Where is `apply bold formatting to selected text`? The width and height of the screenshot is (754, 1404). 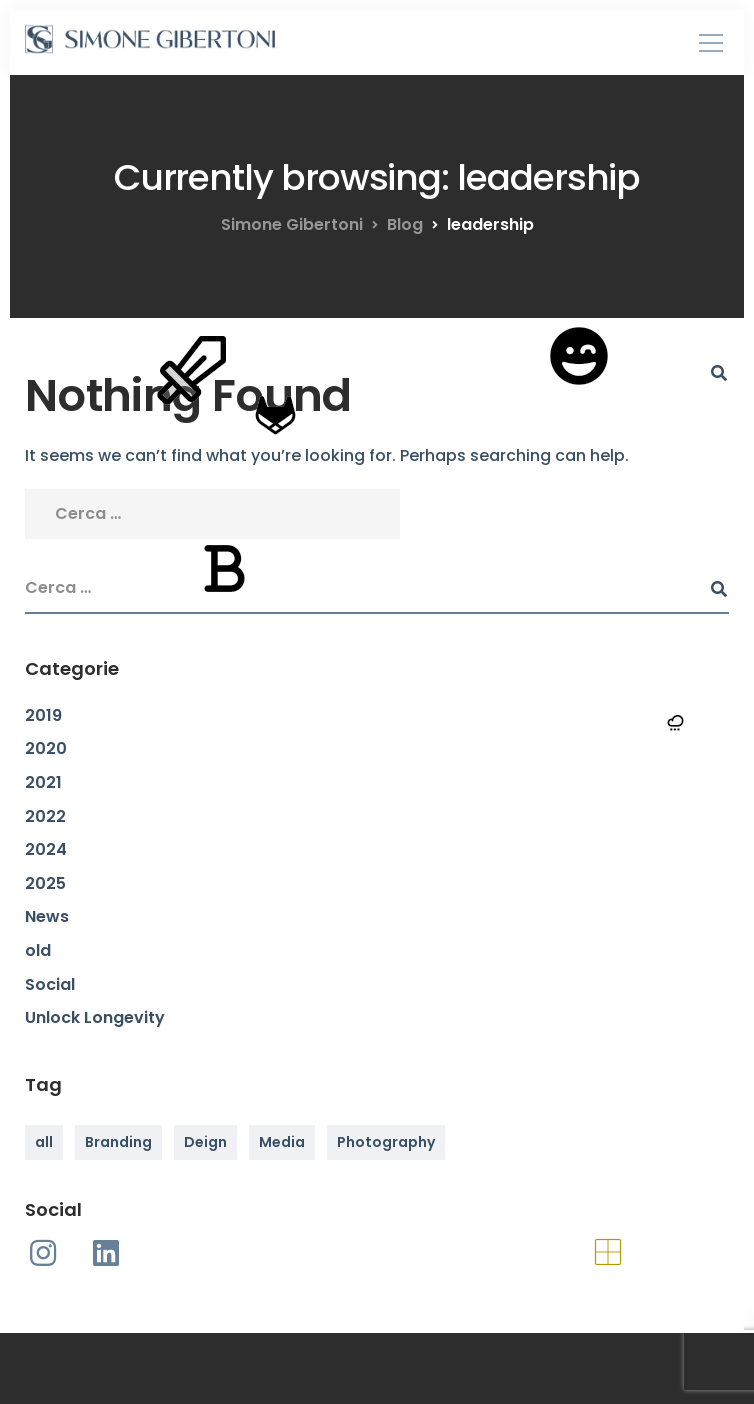
apply bold formatting to selected text is located at coordinates (224, 568).